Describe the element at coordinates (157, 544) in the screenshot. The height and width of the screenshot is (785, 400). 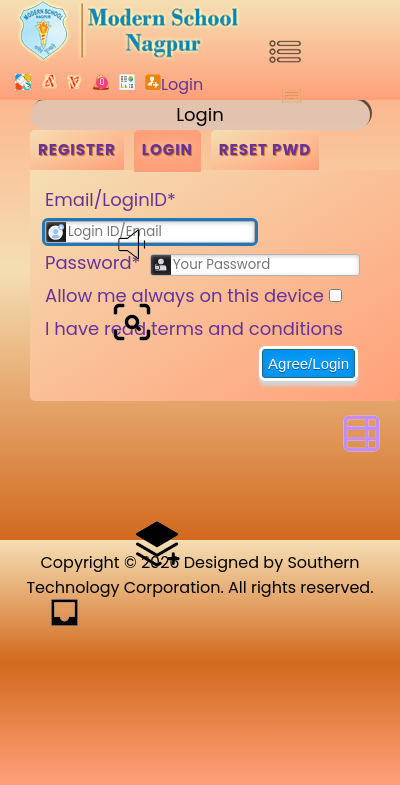
I see `add a new layer to the stack` at that location.